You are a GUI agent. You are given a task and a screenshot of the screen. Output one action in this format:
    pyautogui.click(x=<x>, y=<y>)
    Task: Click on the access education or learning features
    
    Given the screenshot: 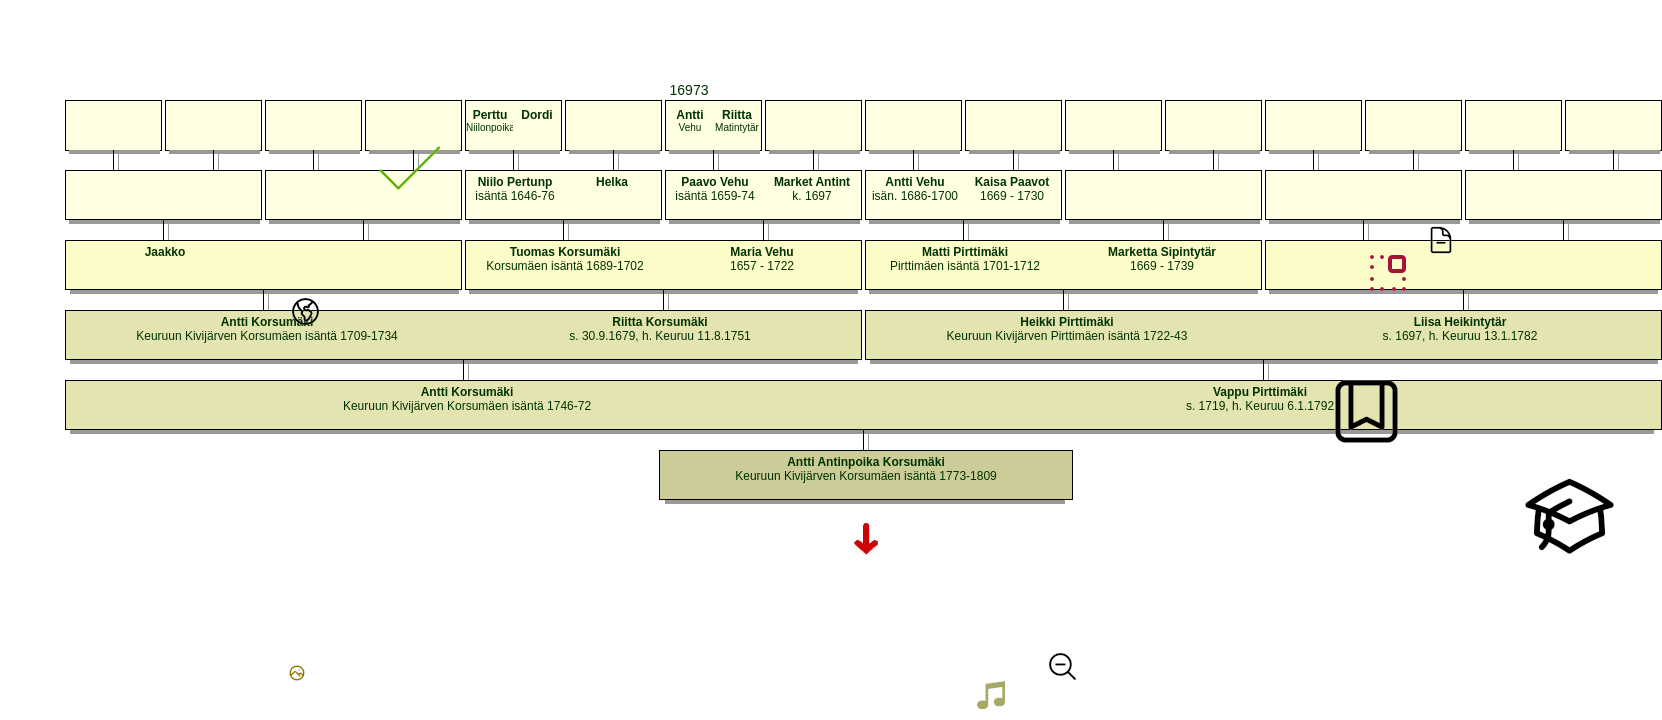 What is the action you would take?
    pyautogui.click(x=1569, y=515)
    